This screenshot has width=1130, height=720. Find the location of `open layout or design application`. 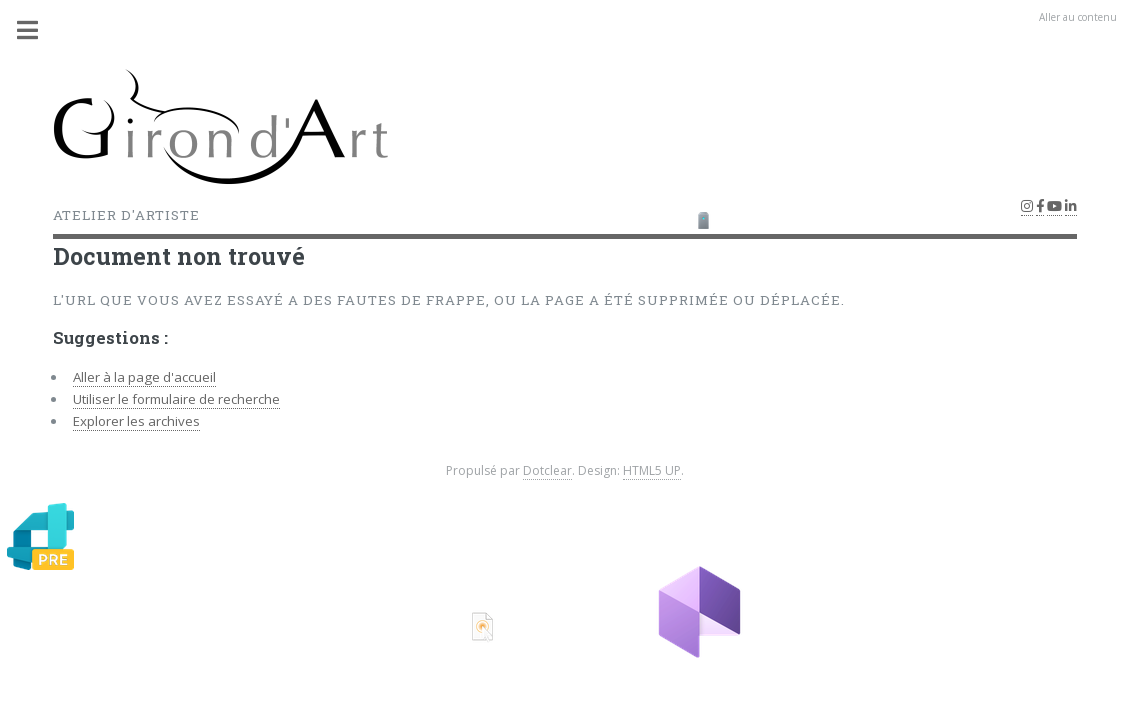

open layout or design application is located at coordinates (699, 612).